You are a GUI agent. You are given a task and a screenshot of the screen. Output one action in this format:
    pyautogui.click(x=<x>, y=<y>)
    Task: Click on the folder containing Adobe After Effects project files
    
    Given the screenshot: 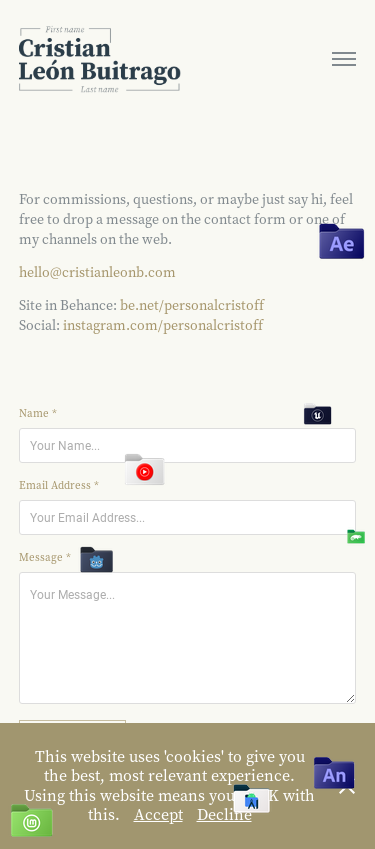 What is the action you would take?
    pyautogui.click(x=341, y=242)
    